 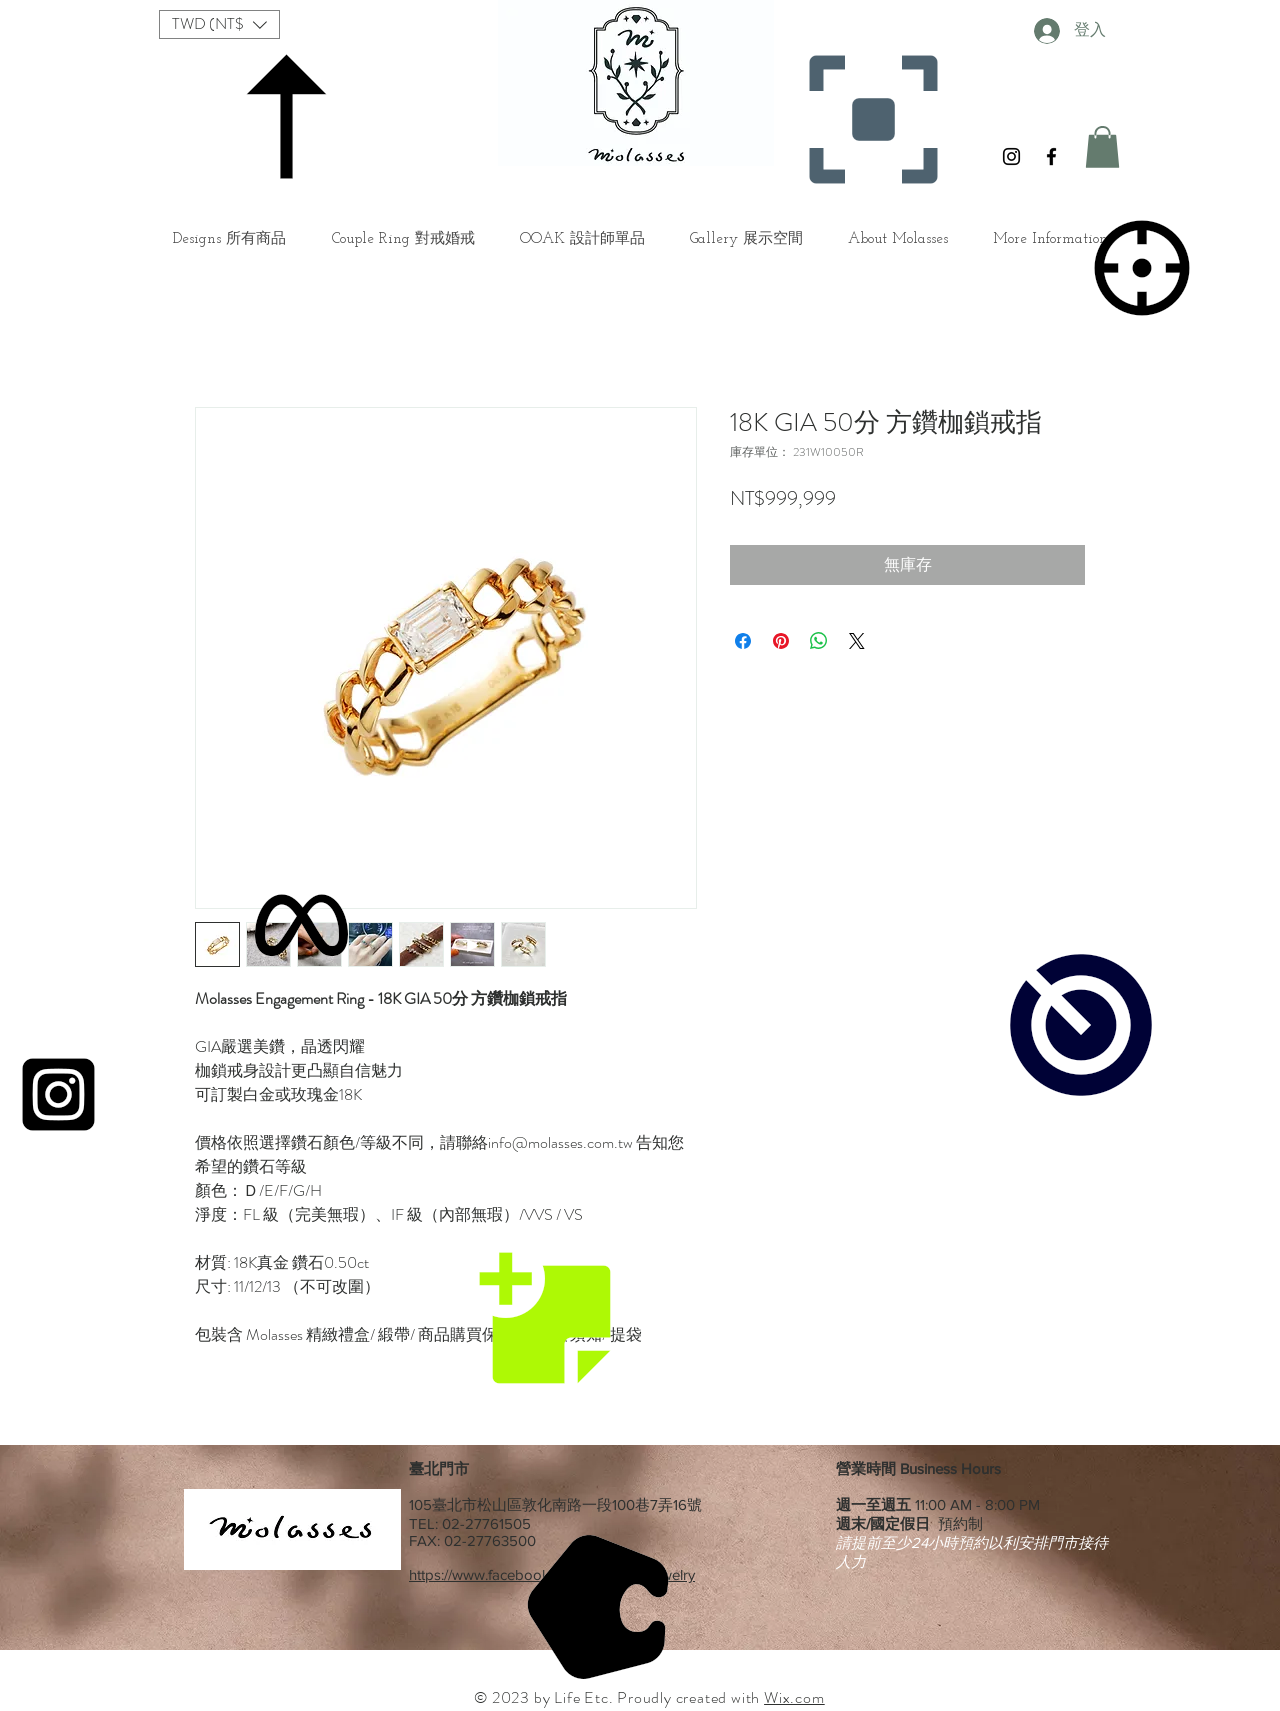 What do you see at coordinates (598, 1607) in the screenshot?
I see `open HumHub social network platform` at bounding box center [598, 1607].